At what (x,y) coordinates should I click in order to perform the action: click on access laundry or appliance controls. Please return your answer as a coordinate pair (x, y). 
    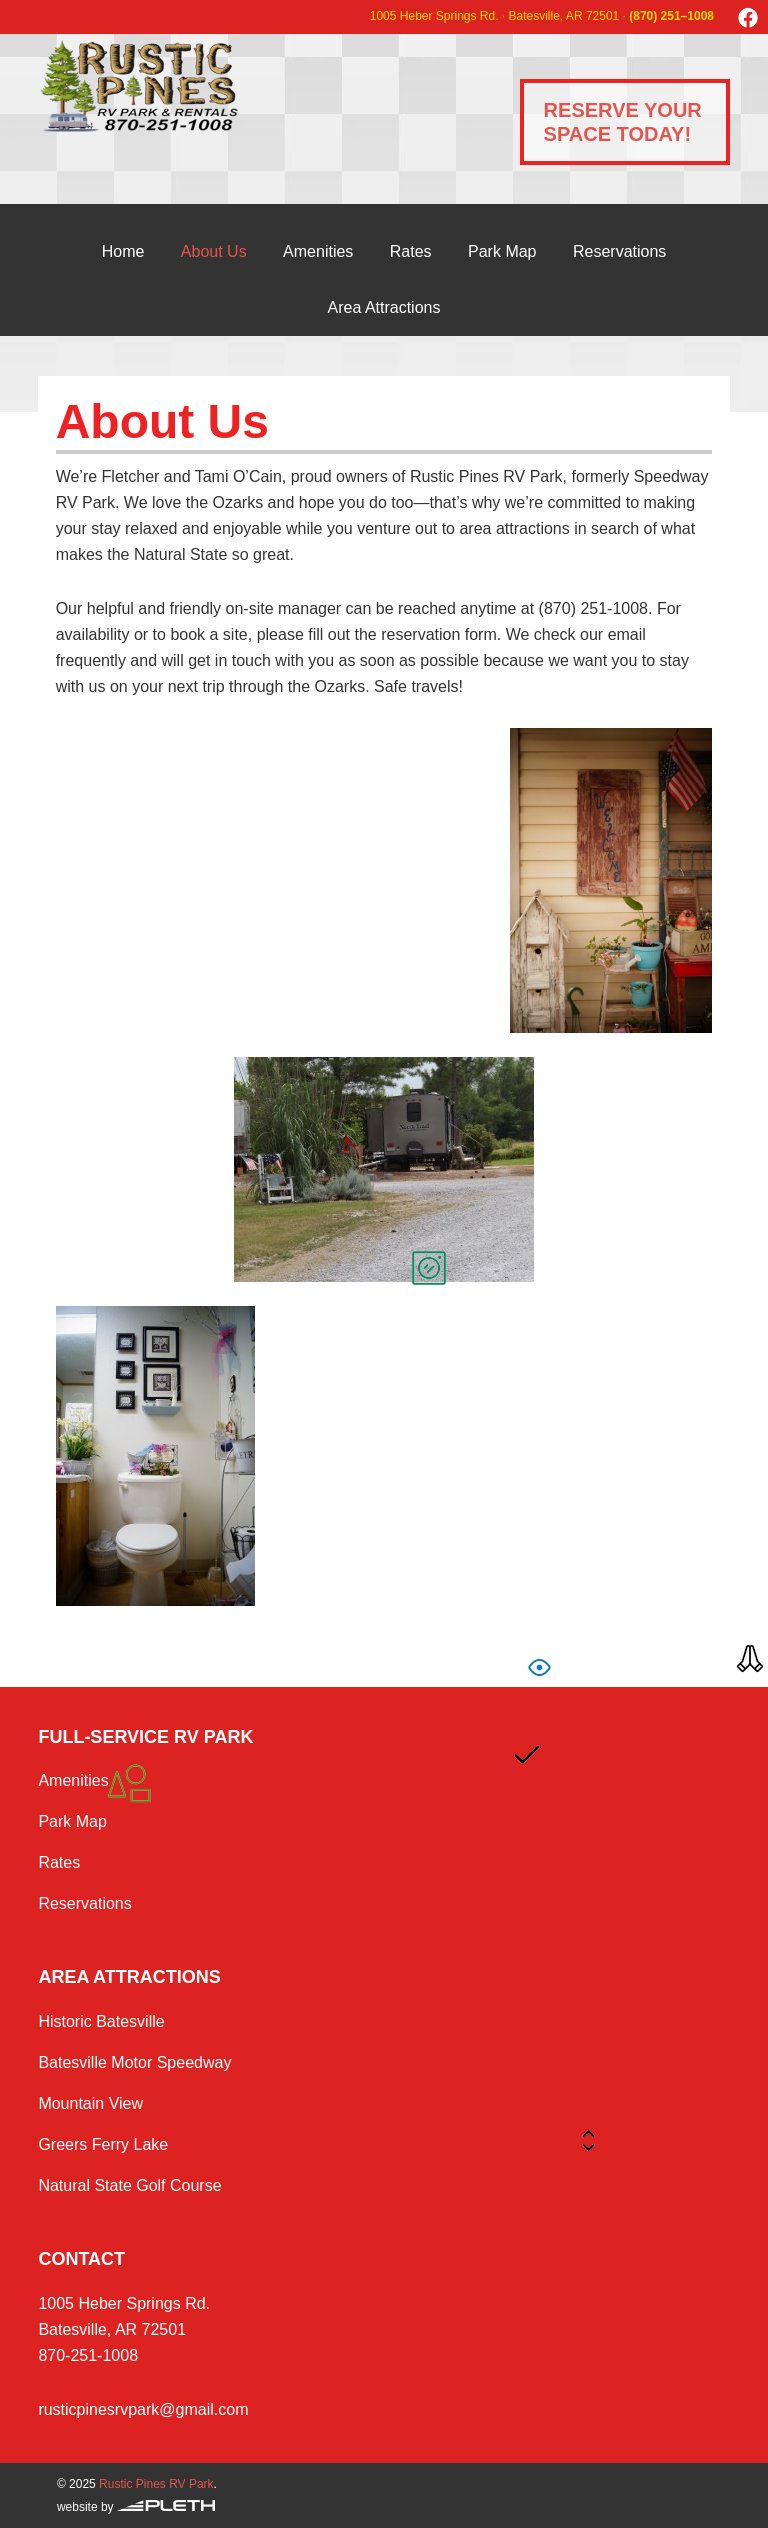
    Looking at the image, I should click on (429, 1268).